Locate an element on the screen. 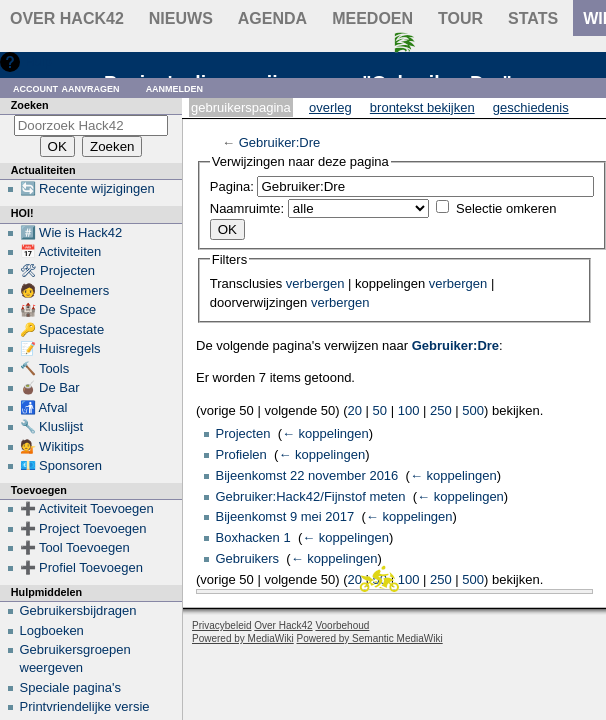 Image resolution: width=606 pixels, height=720 pixels. activate fire-based attack or ability is located at coordinates (405, 42).